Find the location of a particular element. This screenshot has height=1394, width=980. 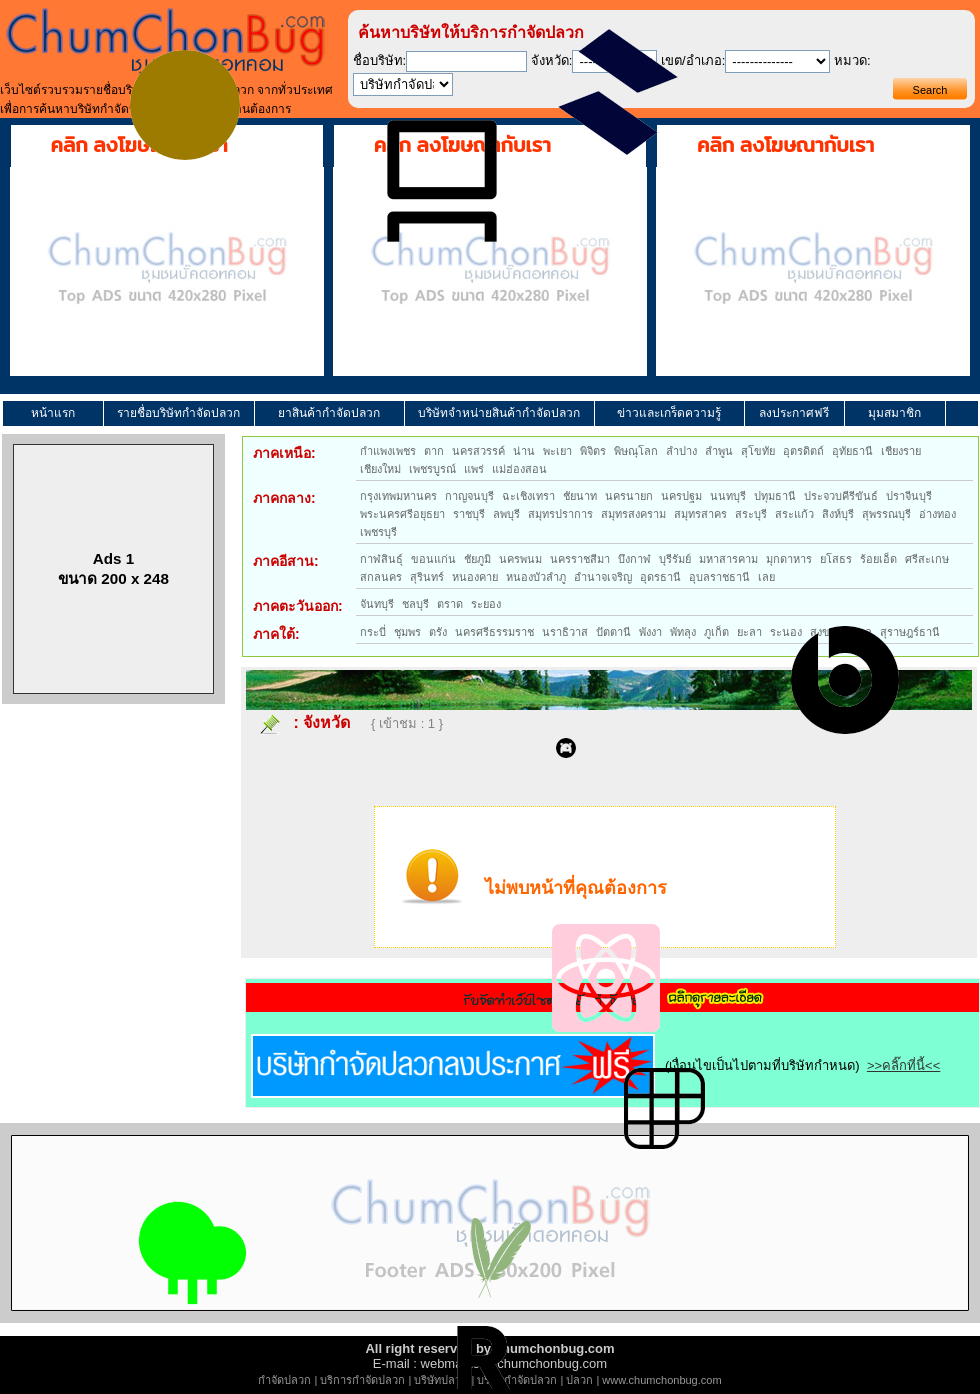

nanostores library logo is located at coordinates (618, 92).